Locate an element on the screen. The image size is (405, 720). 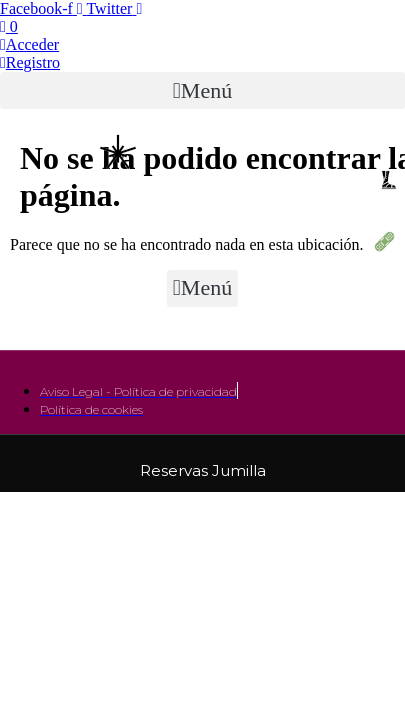
access first aid or medical settings is located at coordinates (384, 241).